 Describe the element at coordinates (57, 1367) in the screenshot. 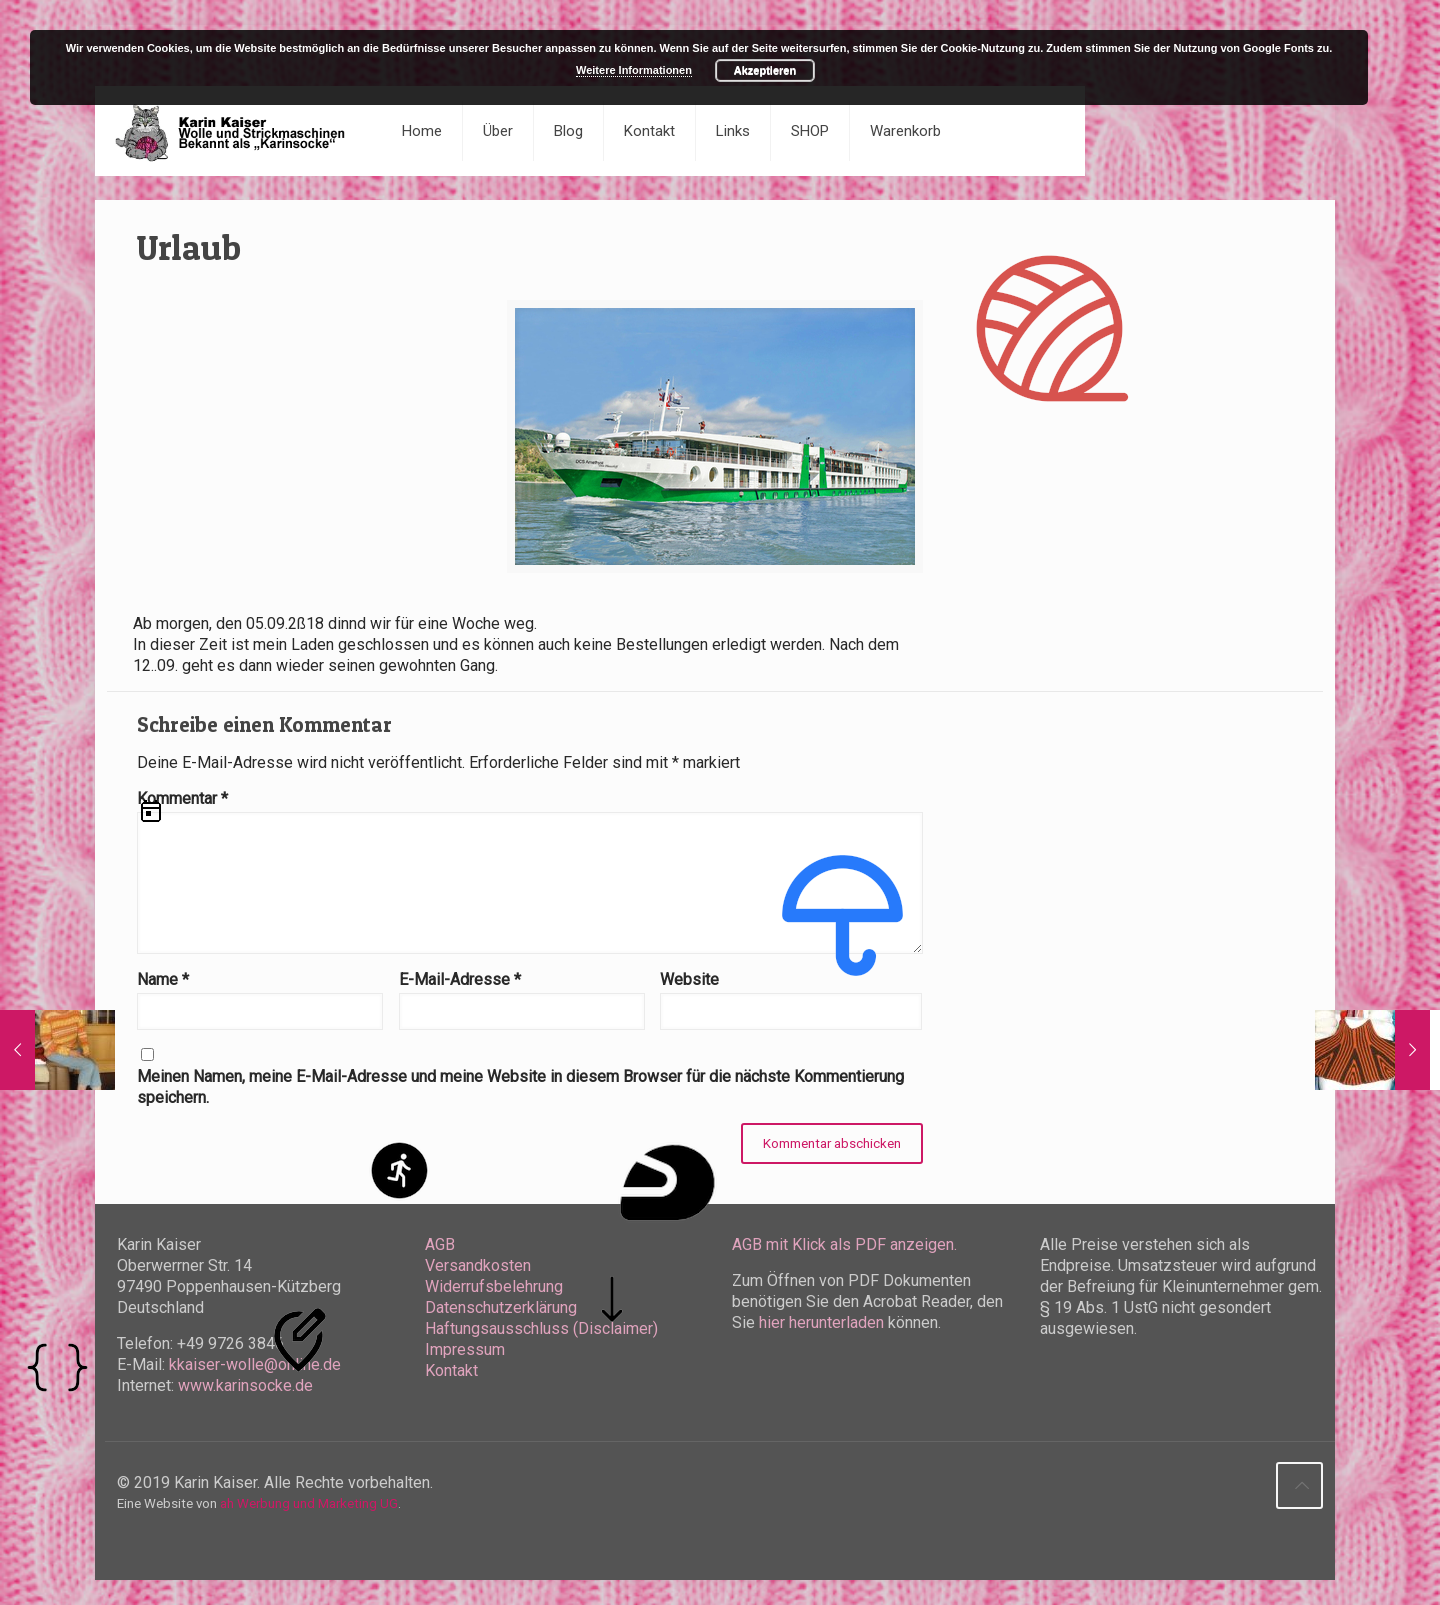

I see `view or edit code` at that location.